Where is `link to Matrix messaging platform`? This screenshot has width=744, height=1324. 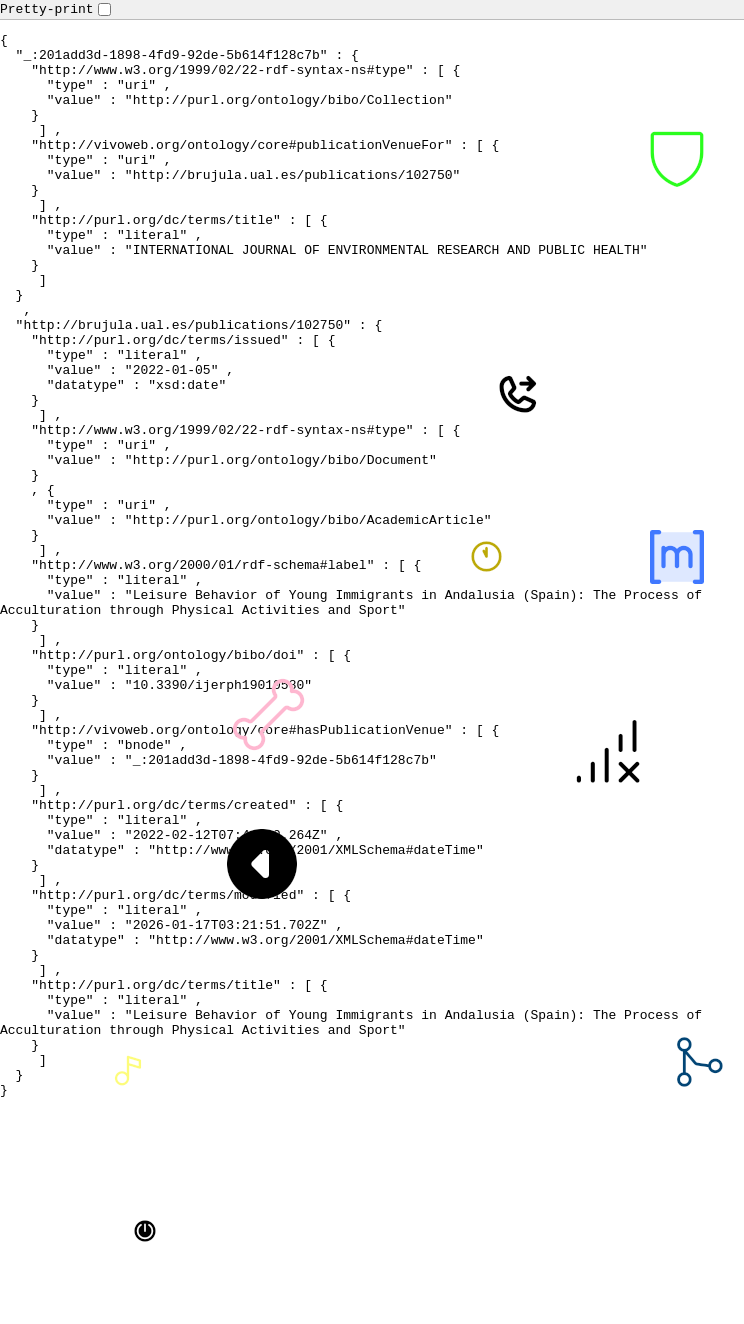
link to Matrix messaging platform is located at coordinates (677, 557).